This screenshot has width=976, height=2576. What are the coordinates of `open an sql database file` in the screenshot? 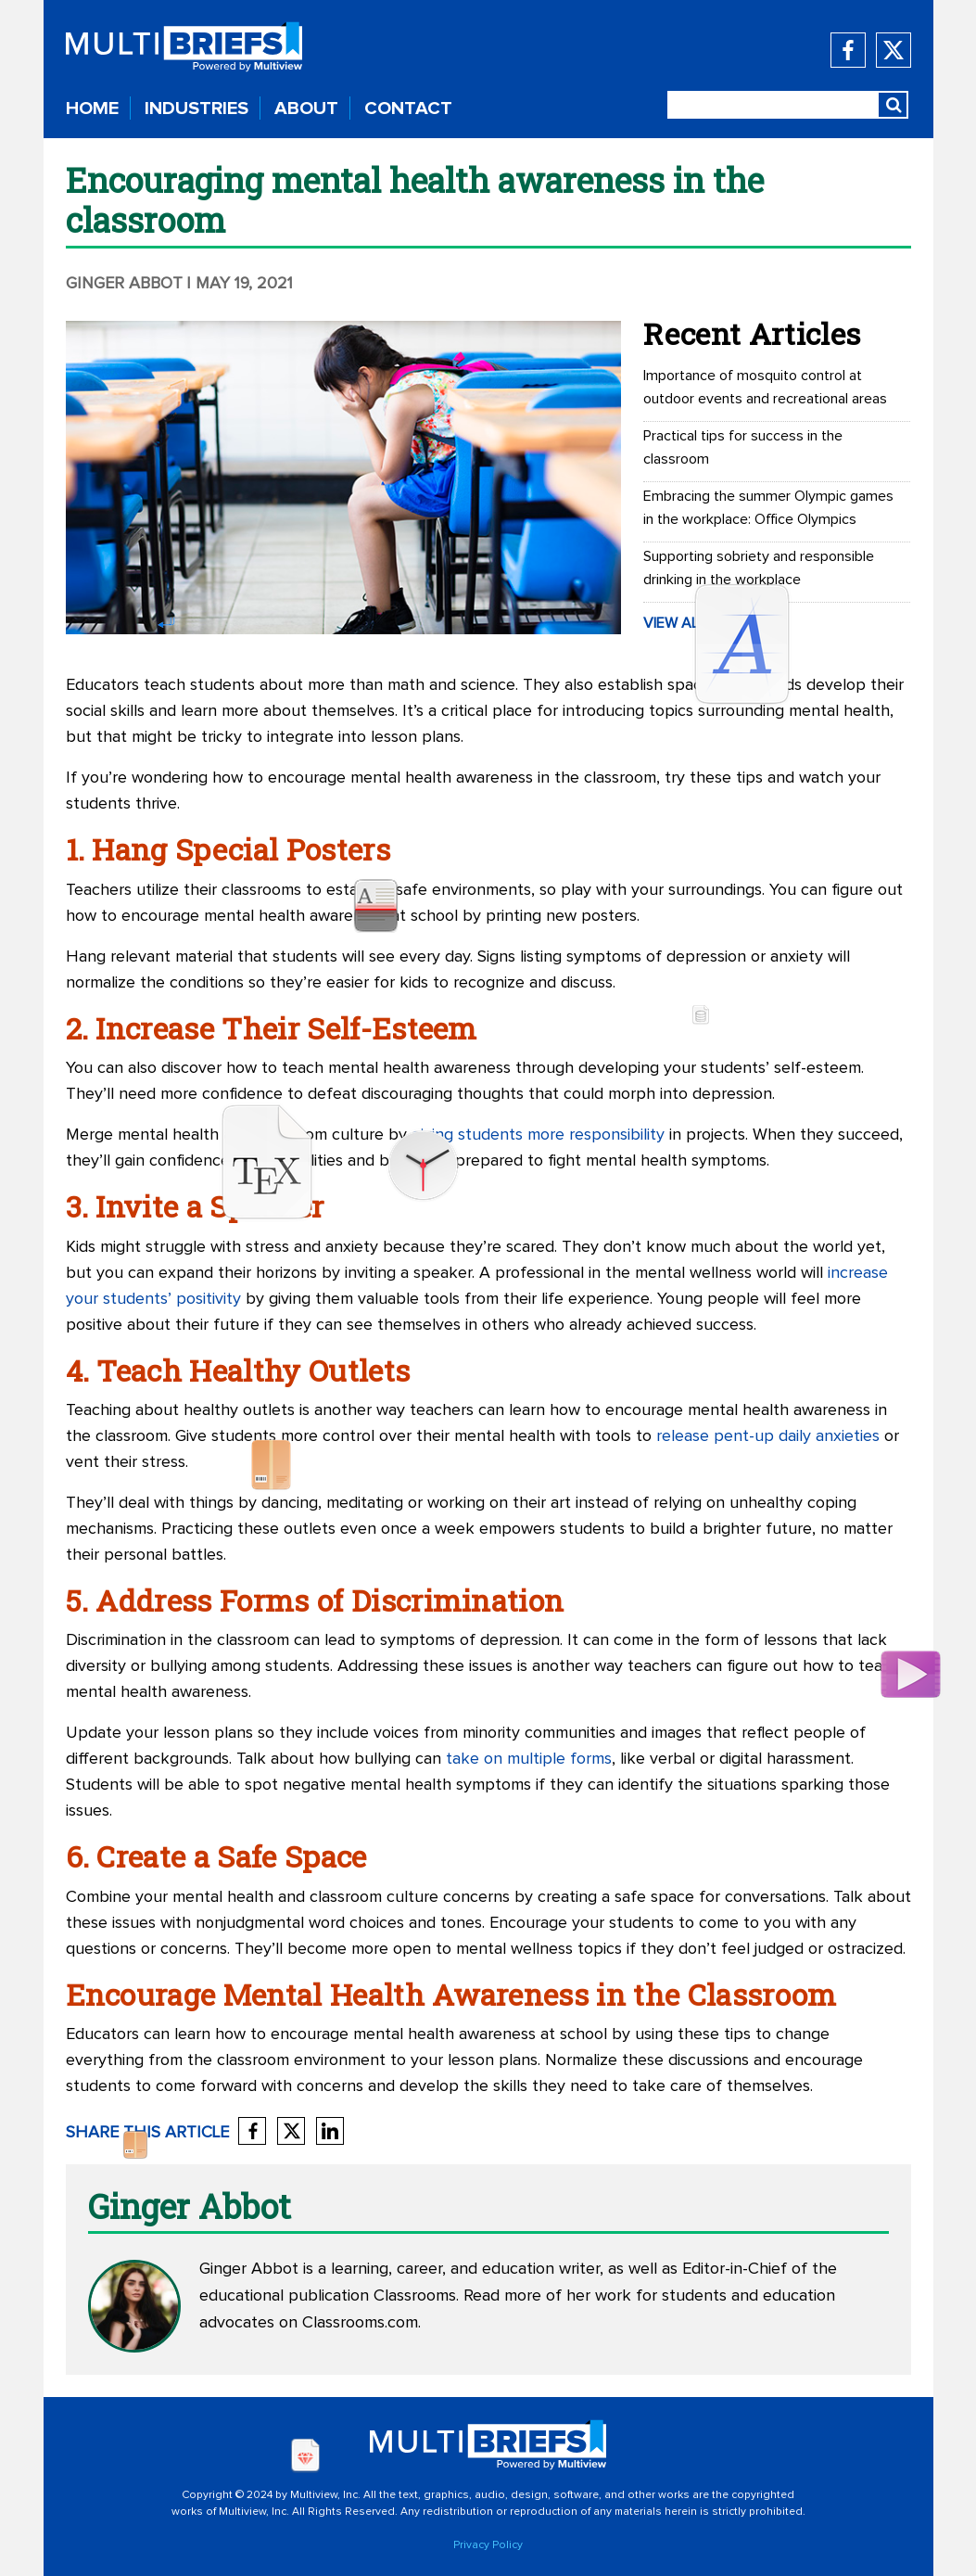 It's located at (701, 1014).